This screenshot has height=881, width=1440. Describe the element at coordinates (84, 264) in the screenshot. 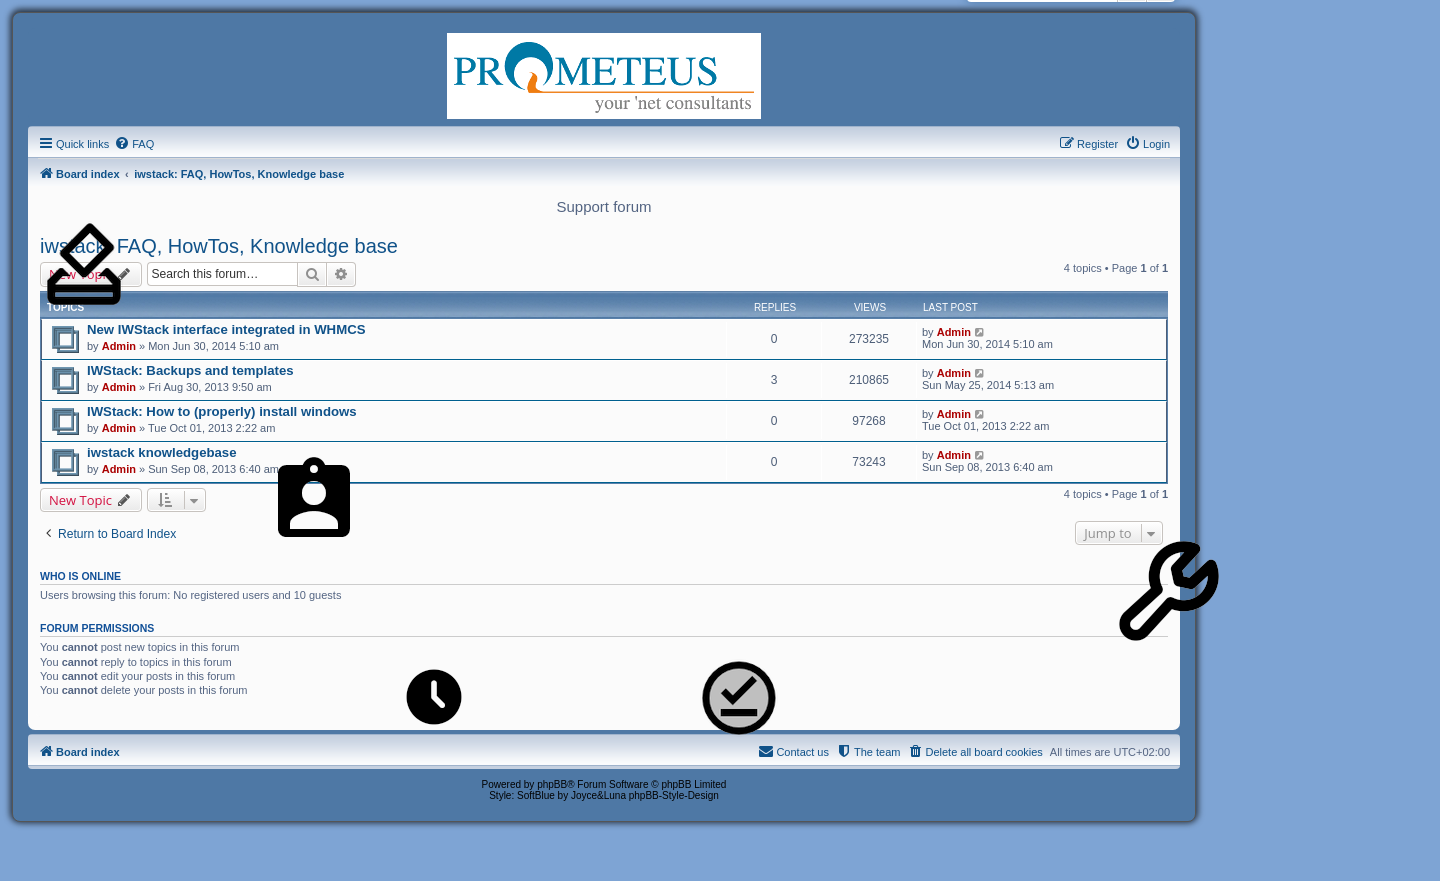

I see `cast your vote or submit a ballot` at that location.